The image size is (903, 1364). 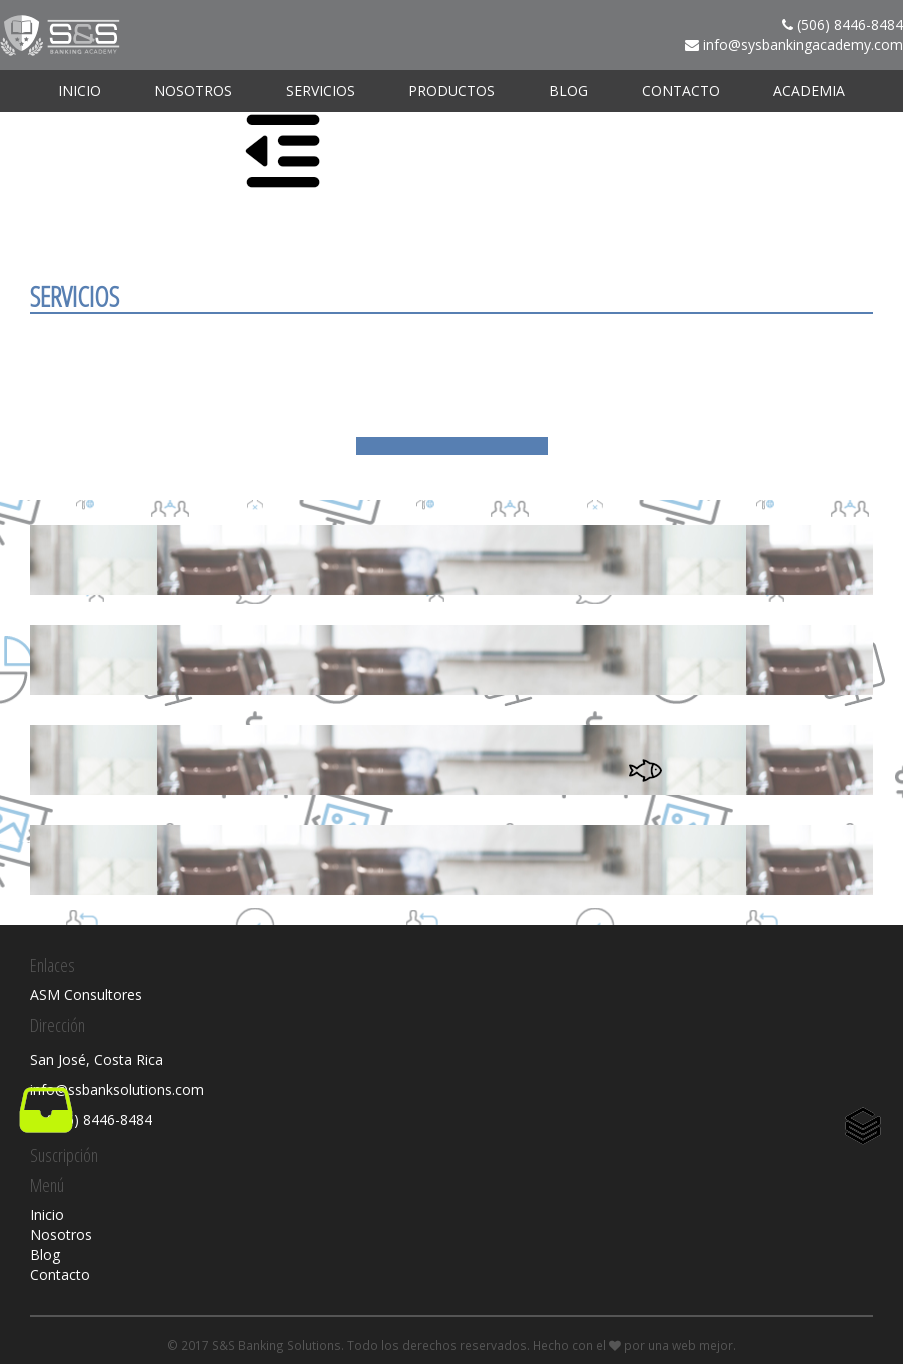 I want to click on access Databricks platform, so click(x=863, y=1125).